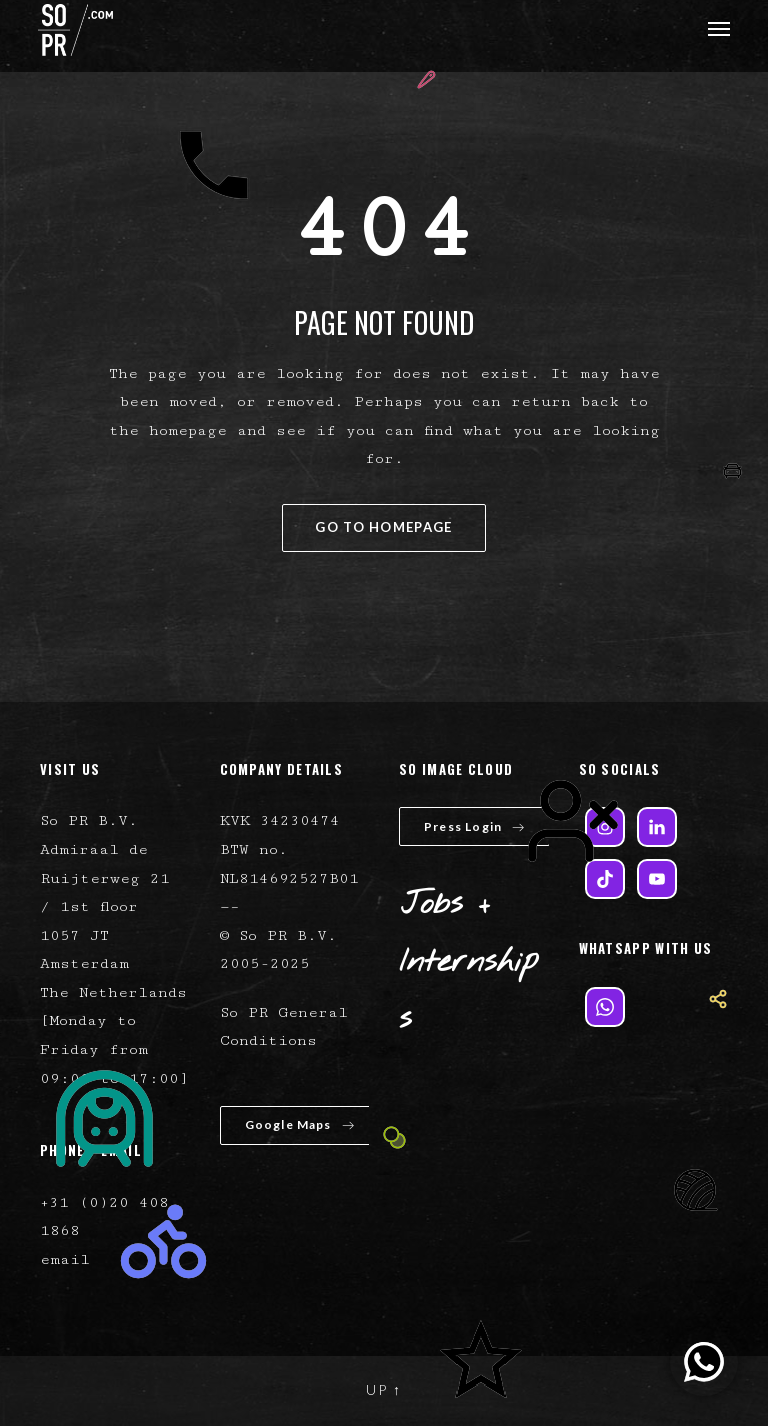  What do you see at coordinates (163, 1239) in the screenshot?
I see `select bicycle as transportation mode` at bounding box center [163, 1239].